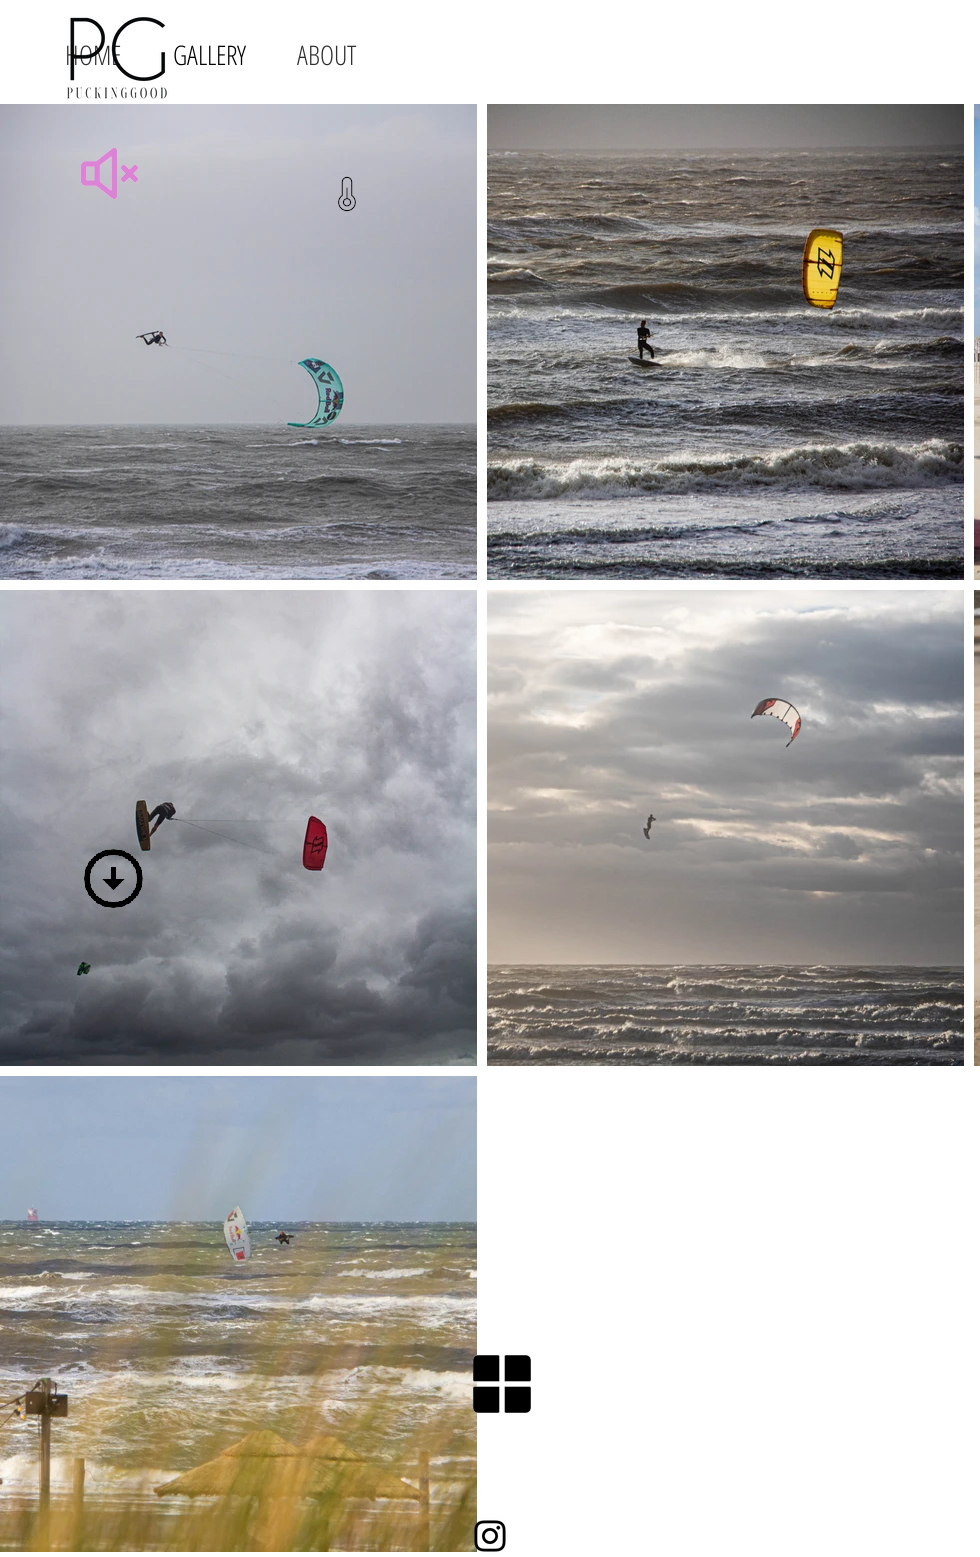  I want to click on download file or content, so click(113, 878).